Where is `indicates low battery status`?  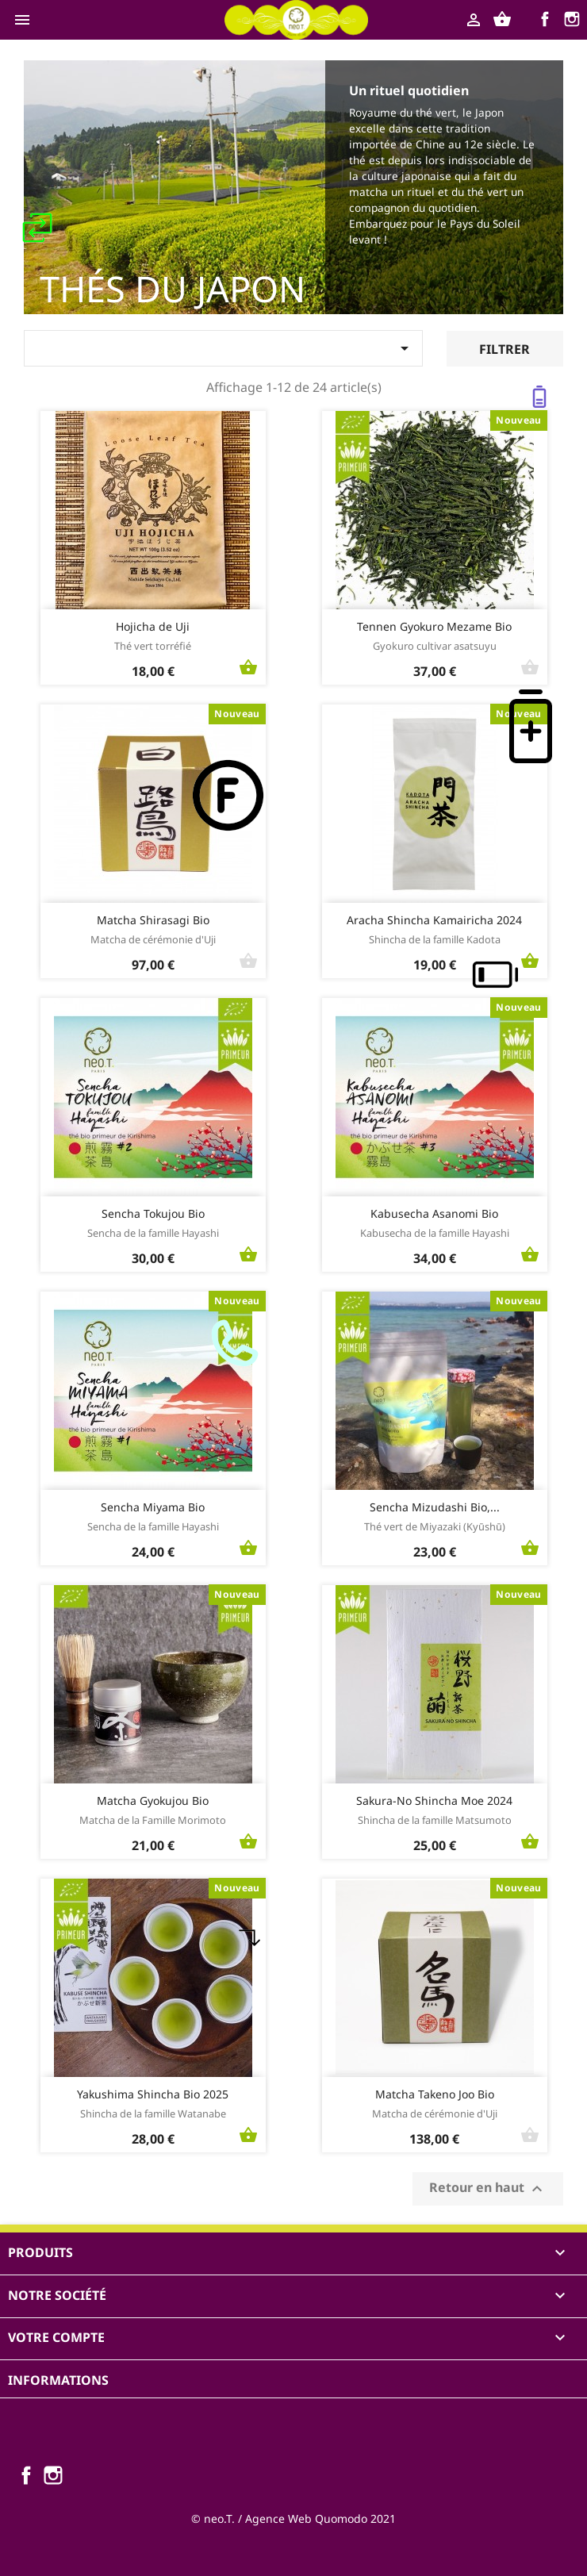 indicates low battery status is located at coordinates (494, 974).